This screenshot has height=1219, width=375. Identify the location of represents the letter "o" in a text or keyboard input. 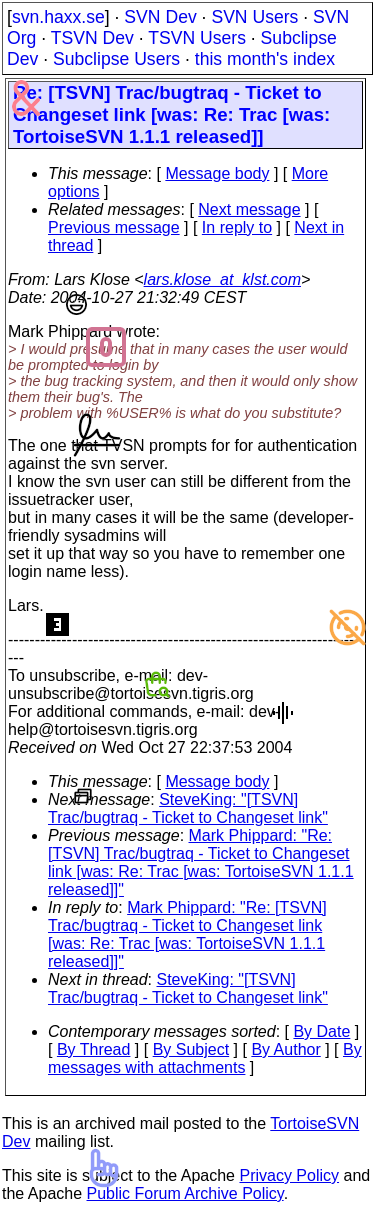
(106, 347).